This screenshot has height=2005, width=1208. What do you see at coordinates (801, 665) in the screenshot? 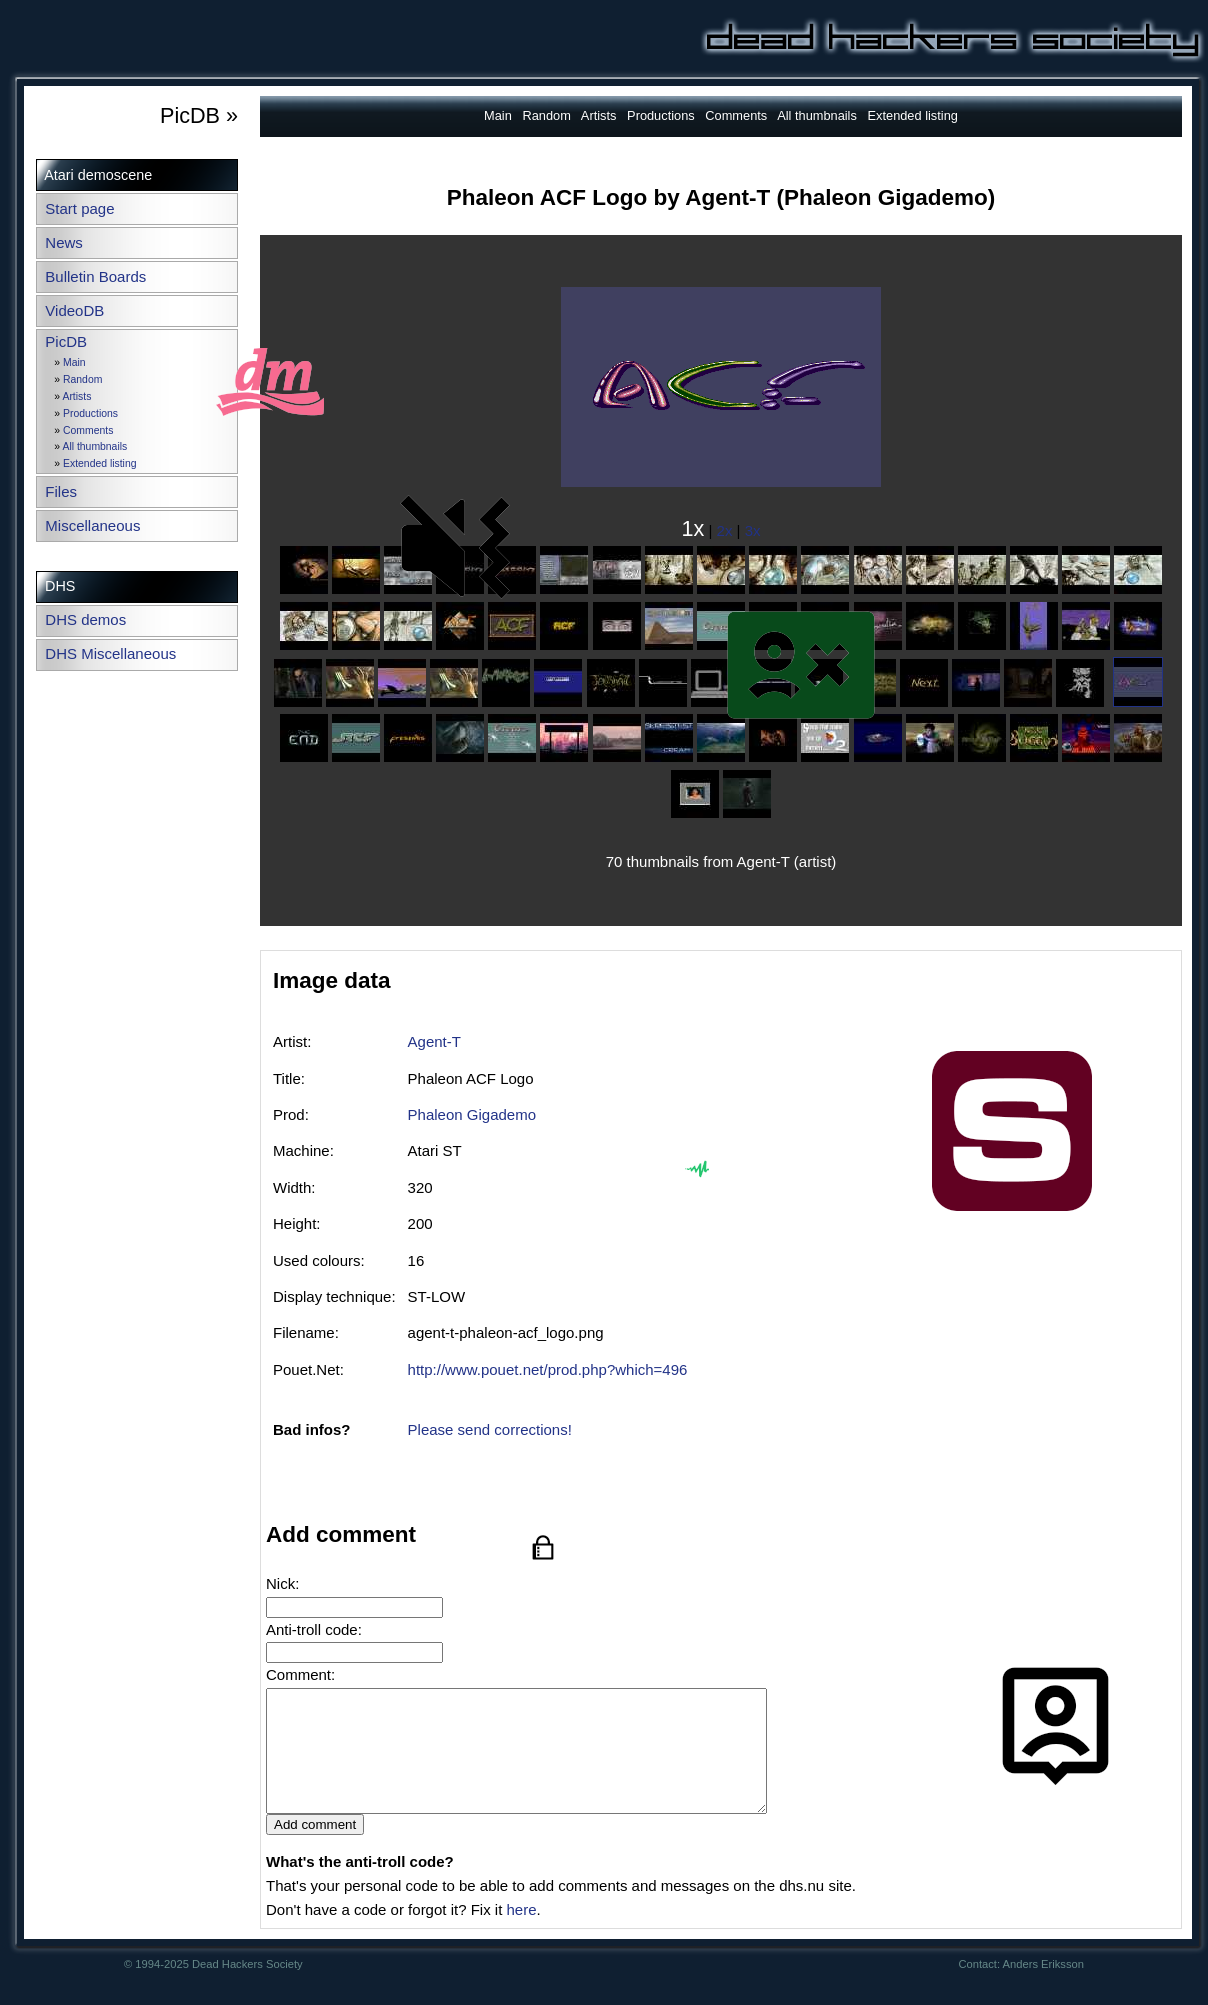
I see `indicates an expired pass or credential` at bounding box center [801, 665].